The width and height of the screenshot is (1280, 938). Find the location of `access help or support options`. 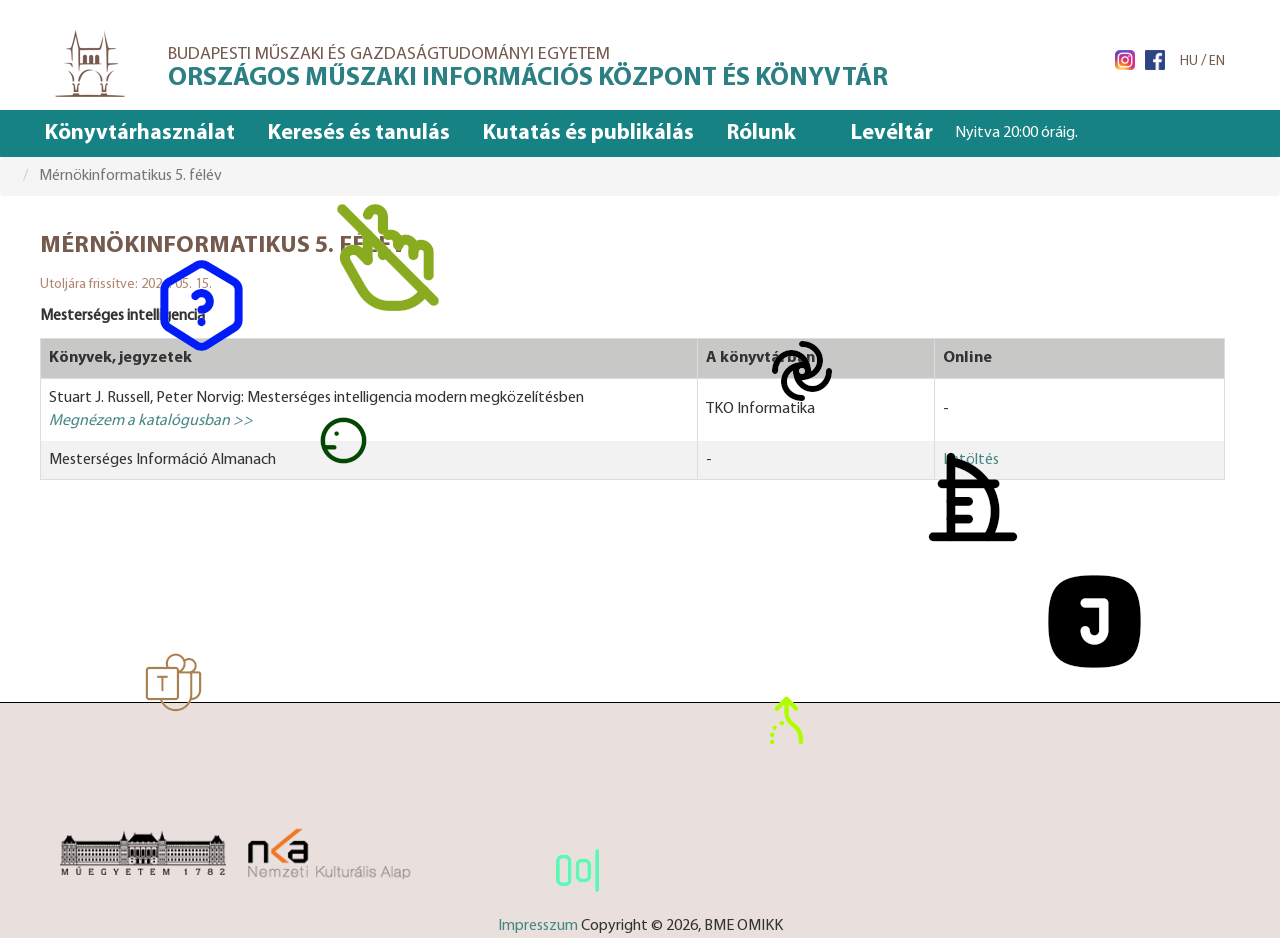

access help or support options is located at coordinates (201, 305).